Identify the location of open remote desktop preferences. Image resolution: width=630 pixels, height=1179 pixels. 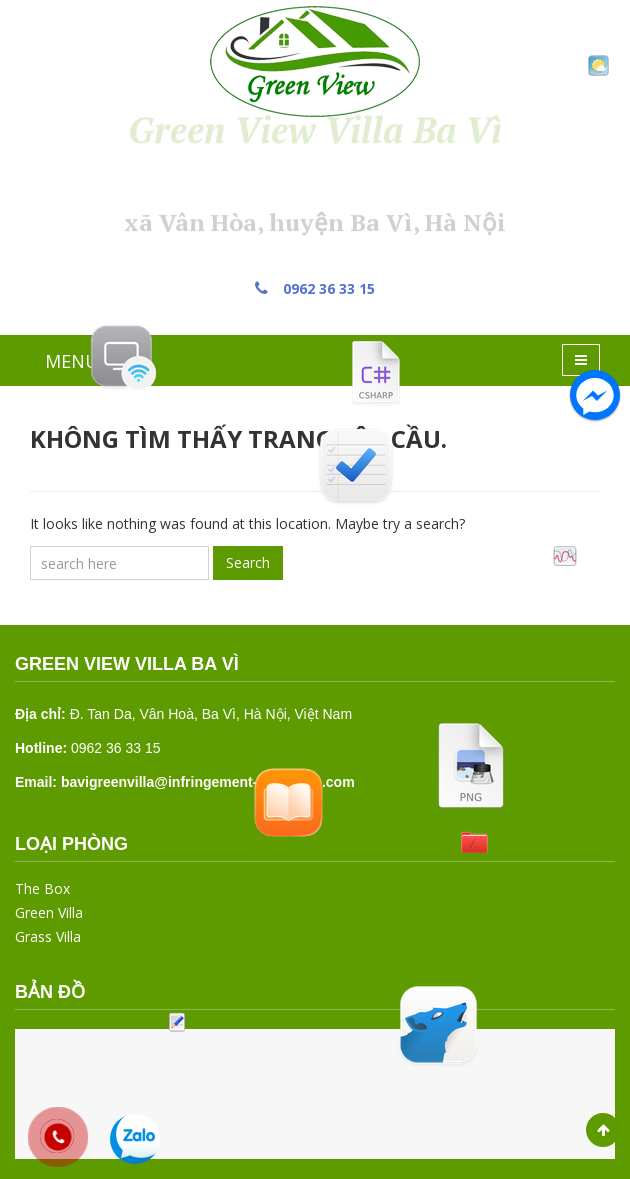
(122, 357).